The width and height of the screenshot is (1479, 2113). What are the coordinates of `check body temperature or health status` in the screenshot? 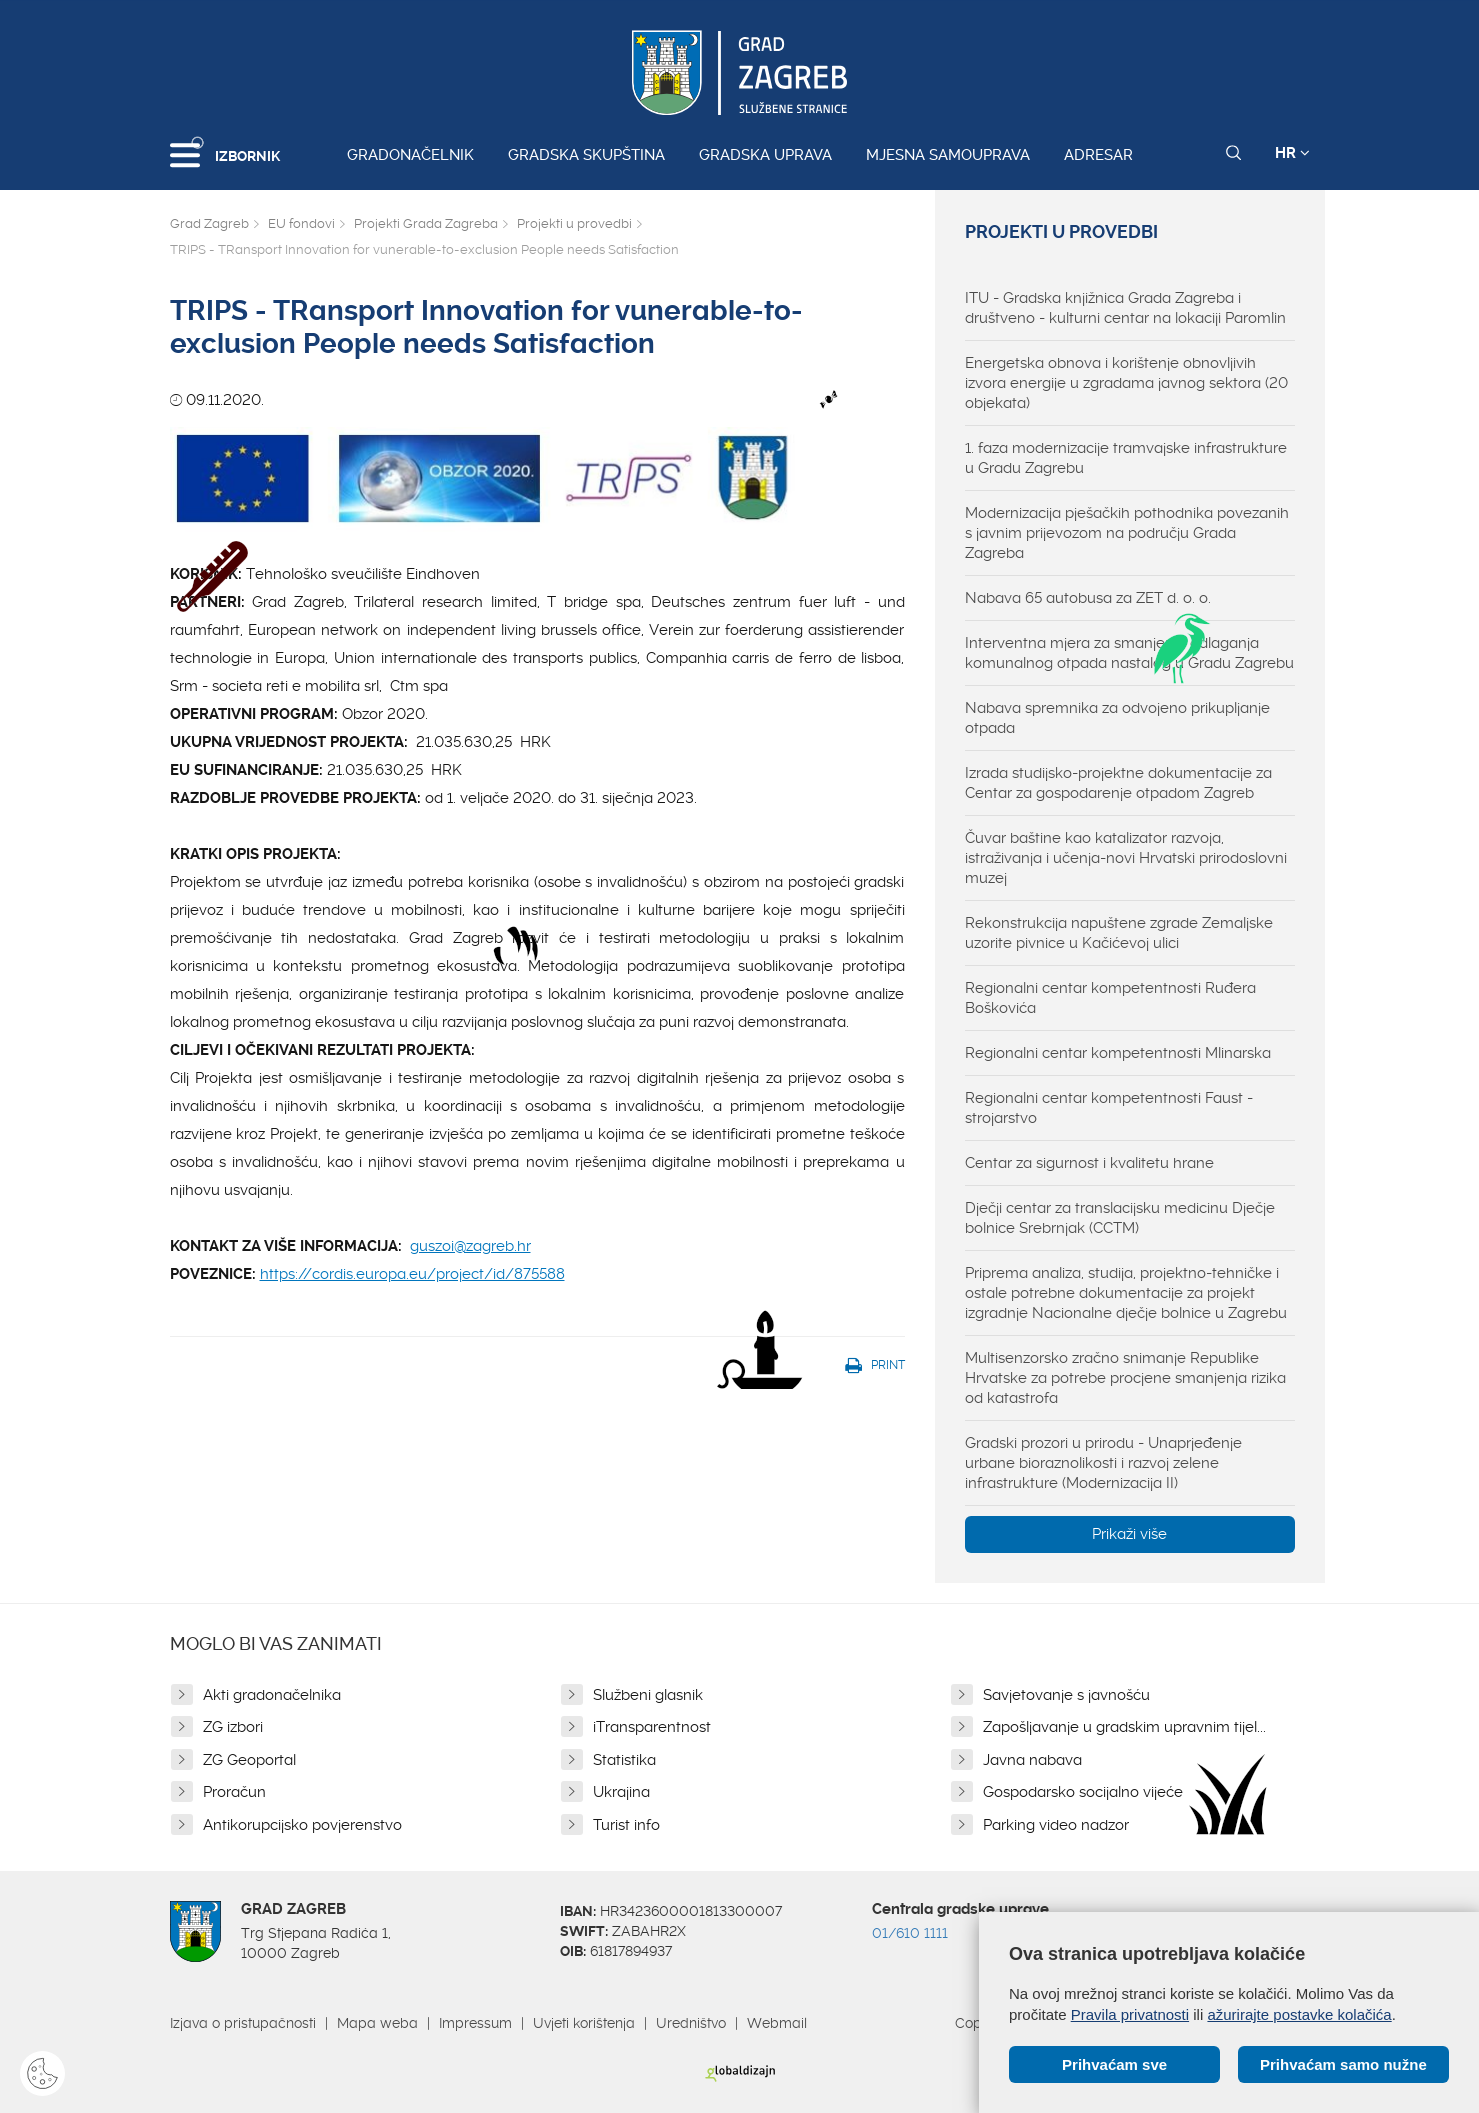 It's located at (212, 576).